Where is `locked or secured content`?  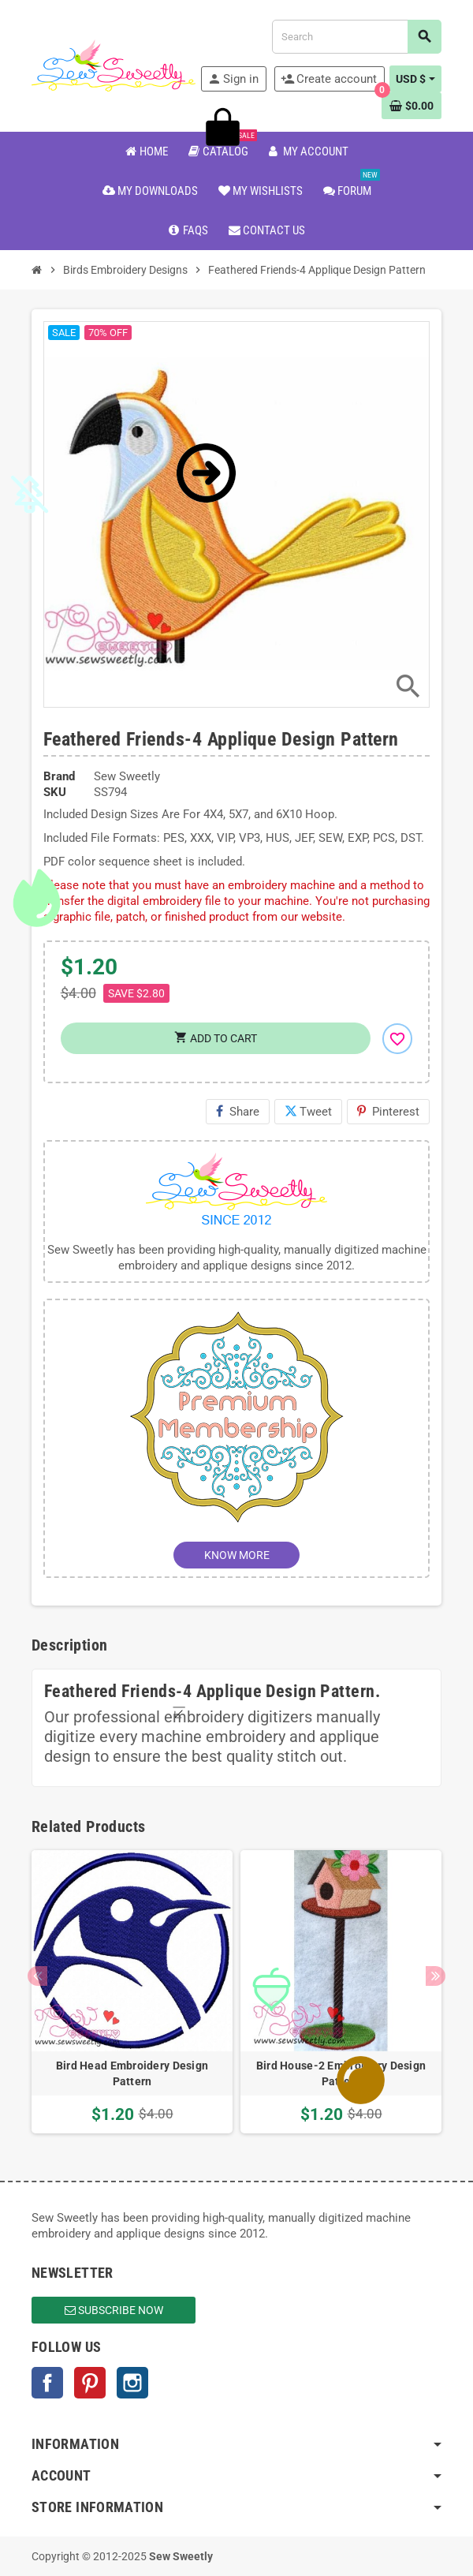
locked or secured content is located at coordinates (222, 129).